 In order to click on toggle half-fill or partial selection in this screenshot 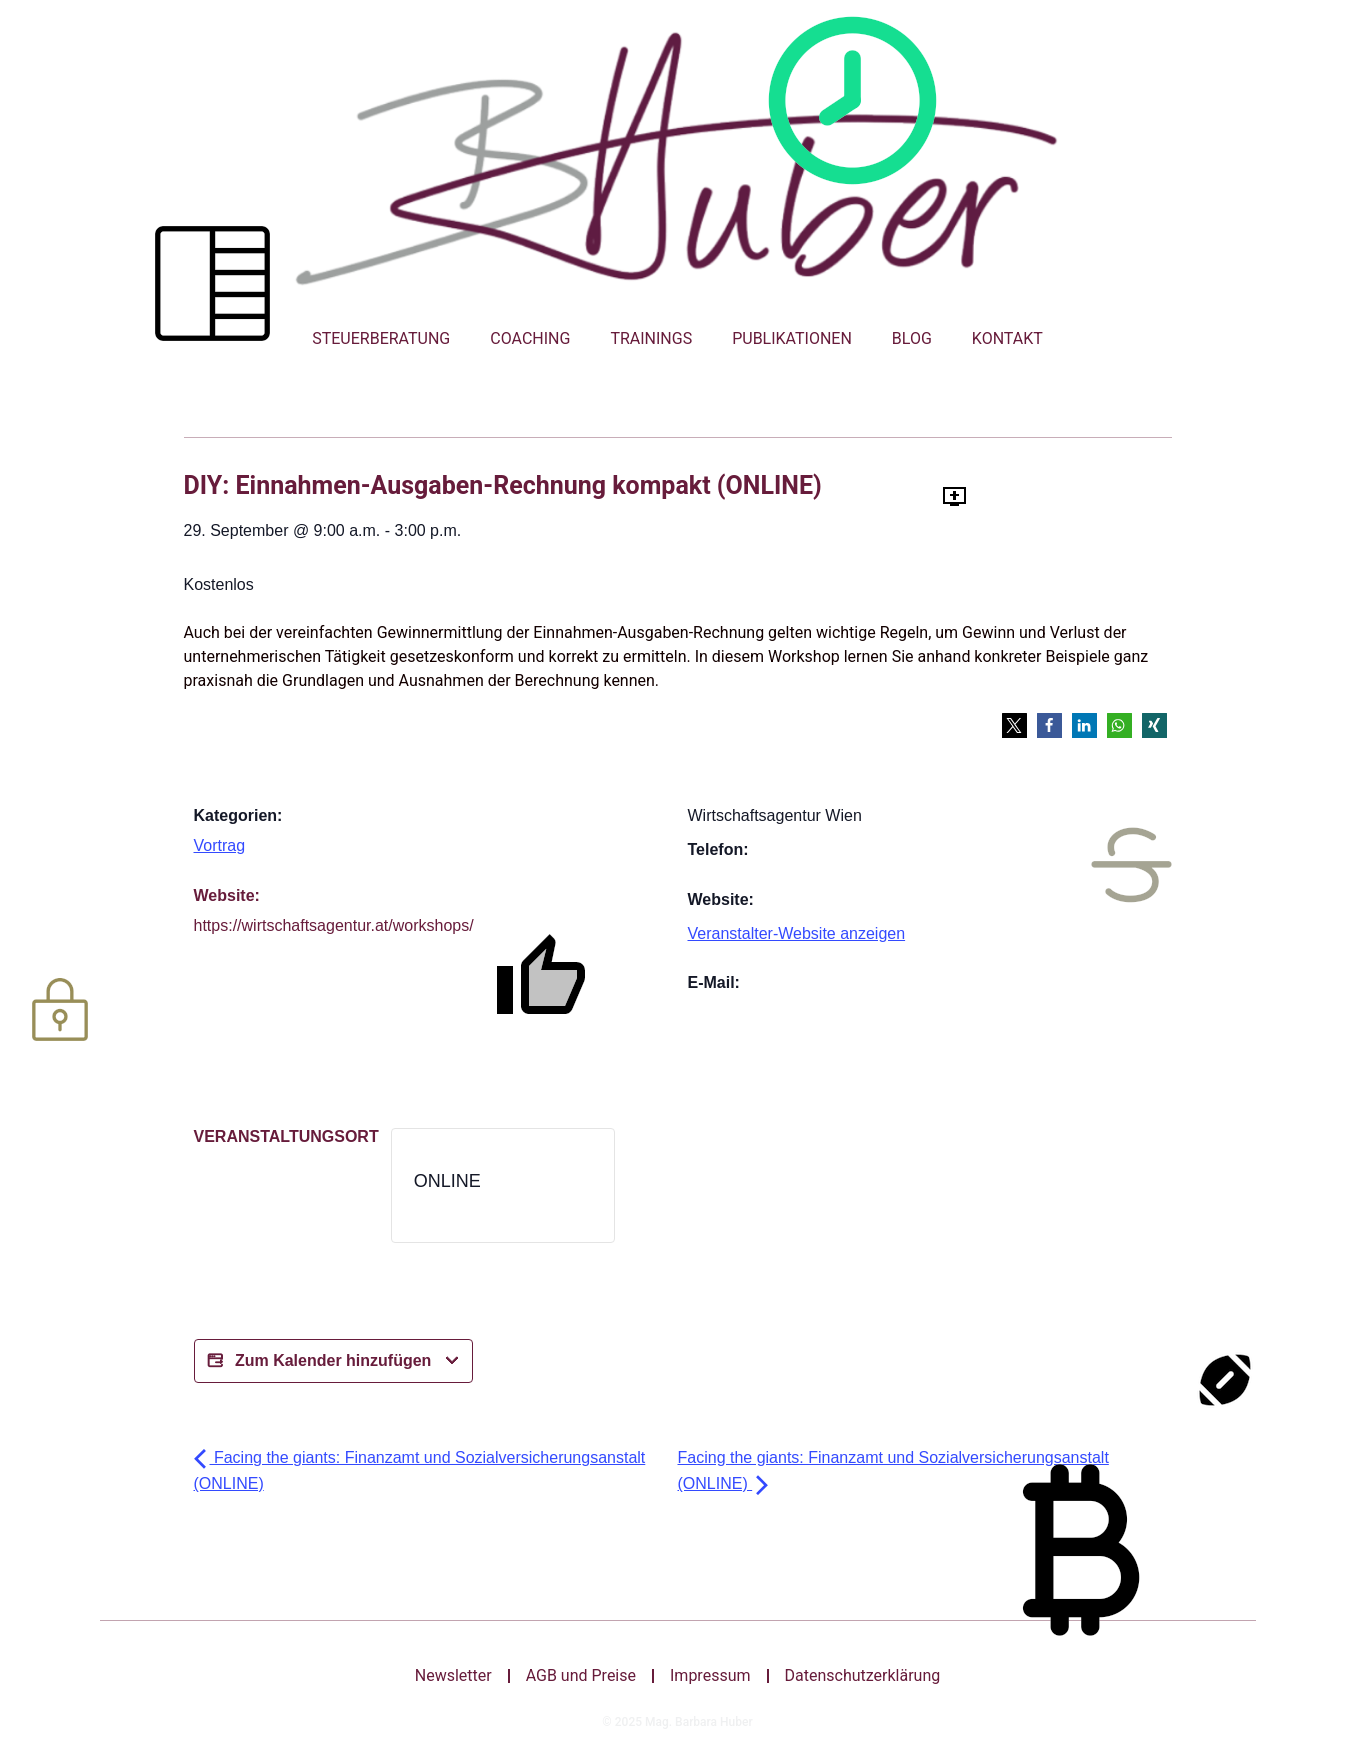, I will do `click(212, 283)`.